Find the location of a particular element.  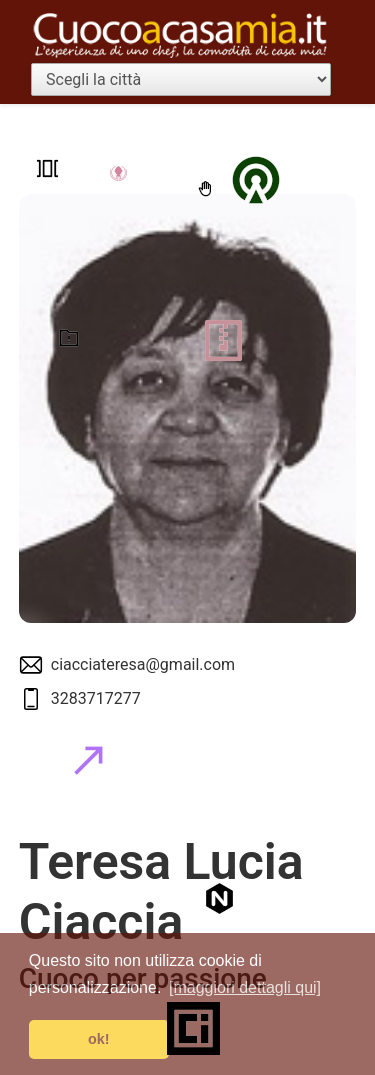

open GitKraken git client is located at coordinates (118, 173).